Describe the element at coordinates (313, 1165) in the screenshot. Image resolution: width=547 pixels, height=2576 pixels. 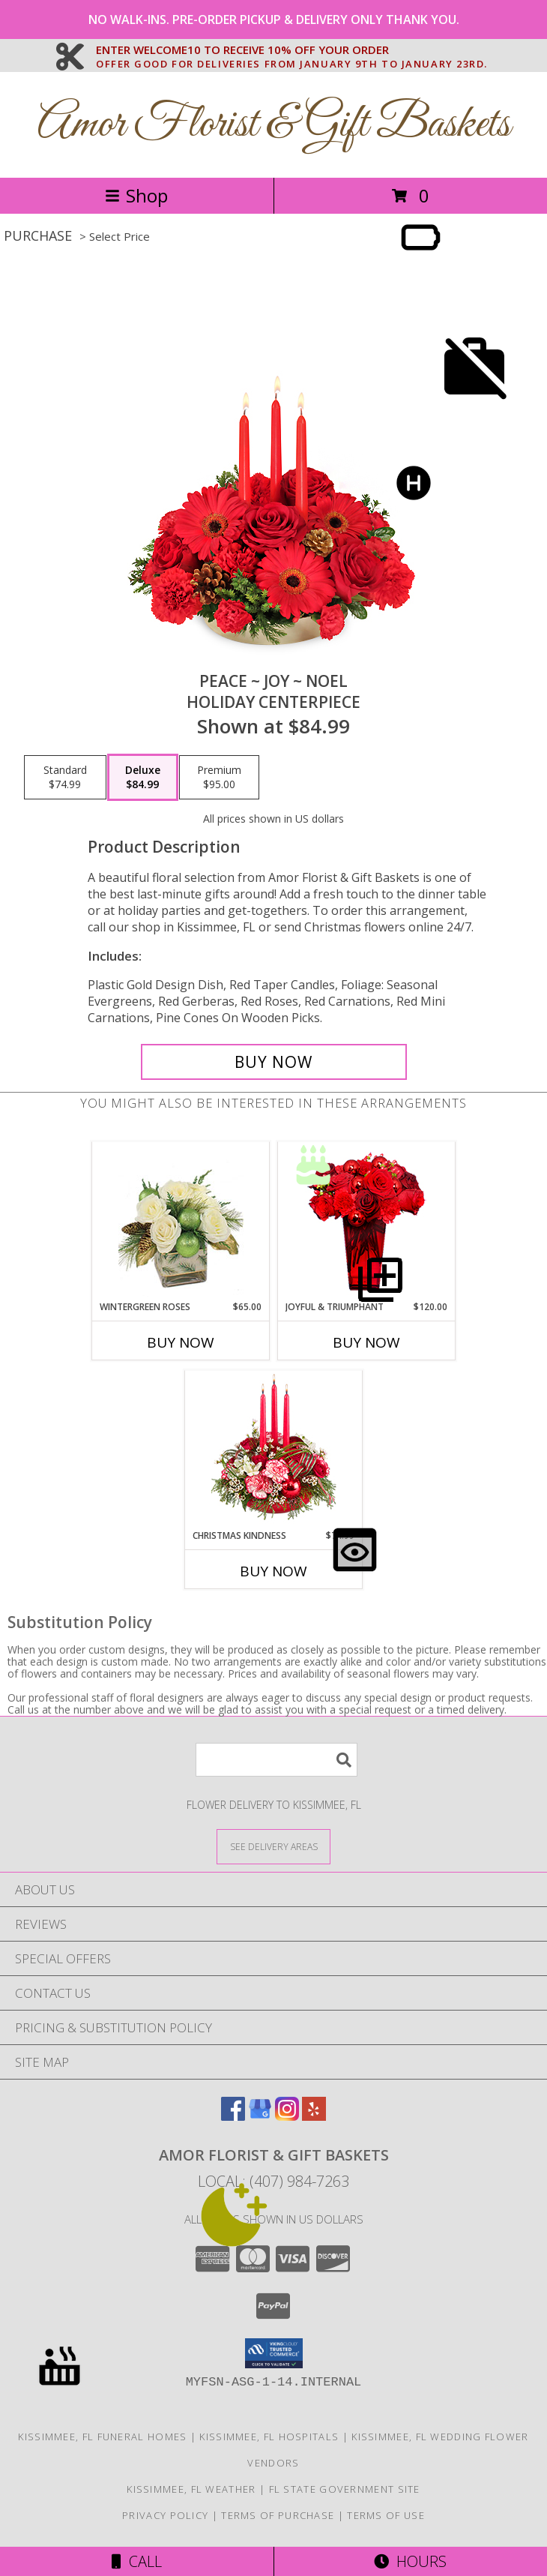
I see `view birthday or celebration reminders` at that location.